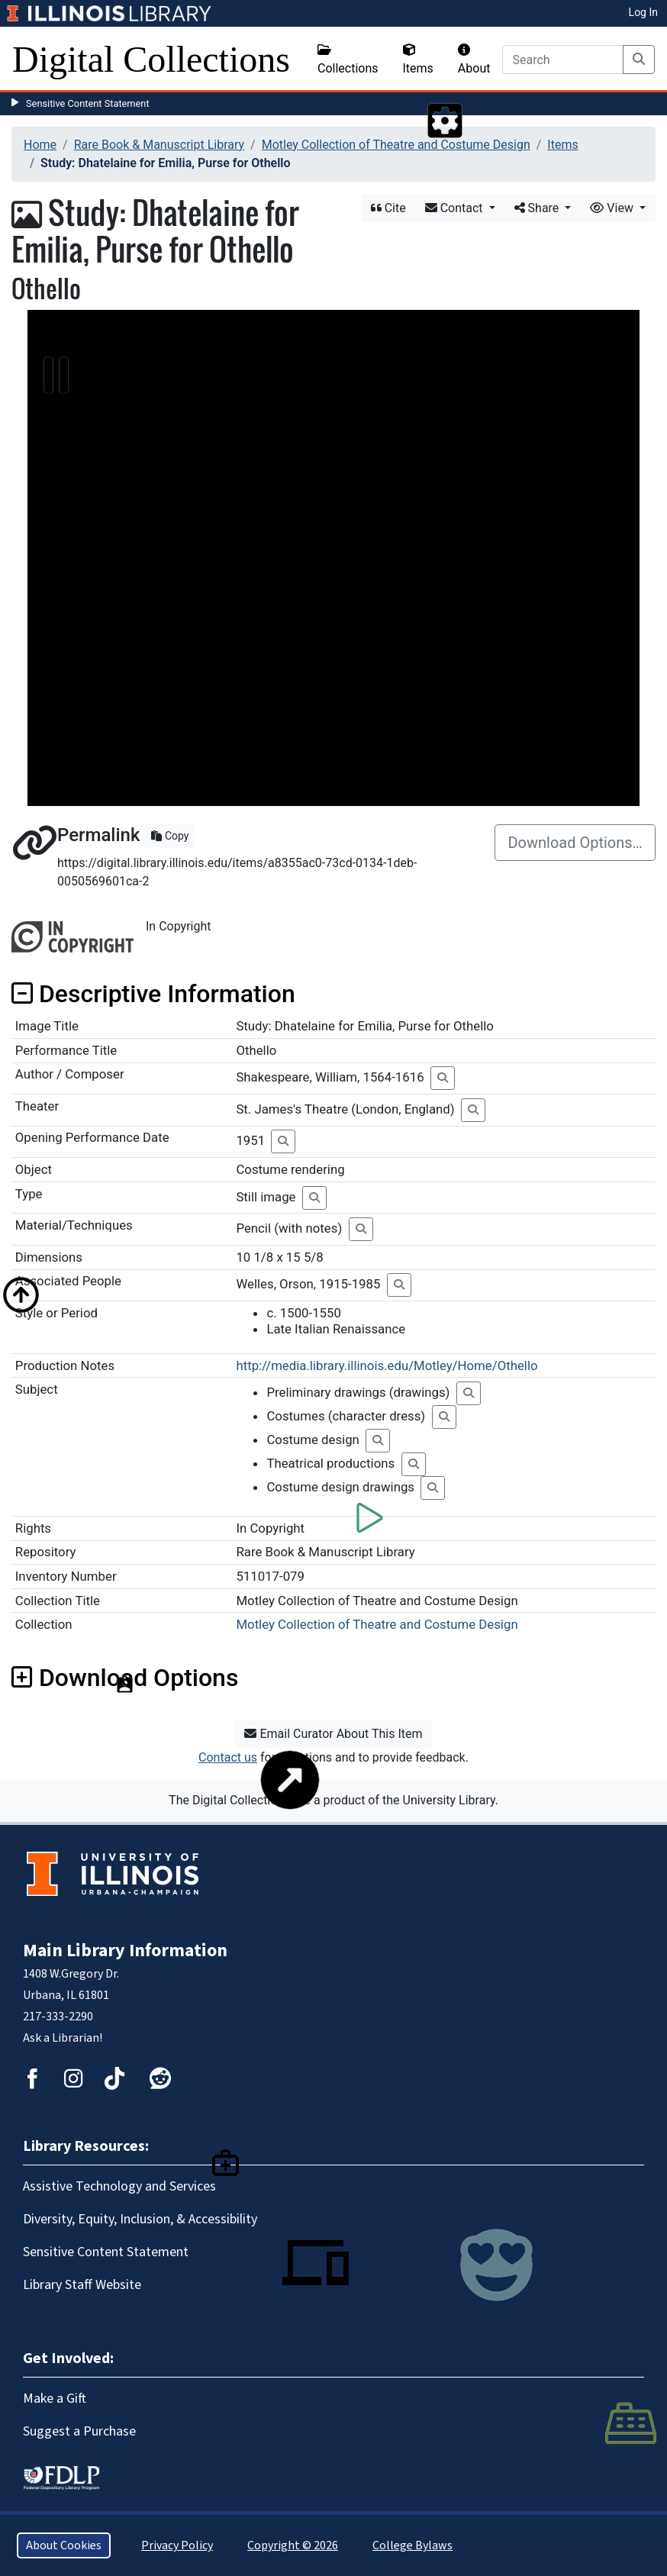 Image resolution: width=667 pixels, height=2576 pixels. I want to click on open point of sale system, so click(630, 2426).